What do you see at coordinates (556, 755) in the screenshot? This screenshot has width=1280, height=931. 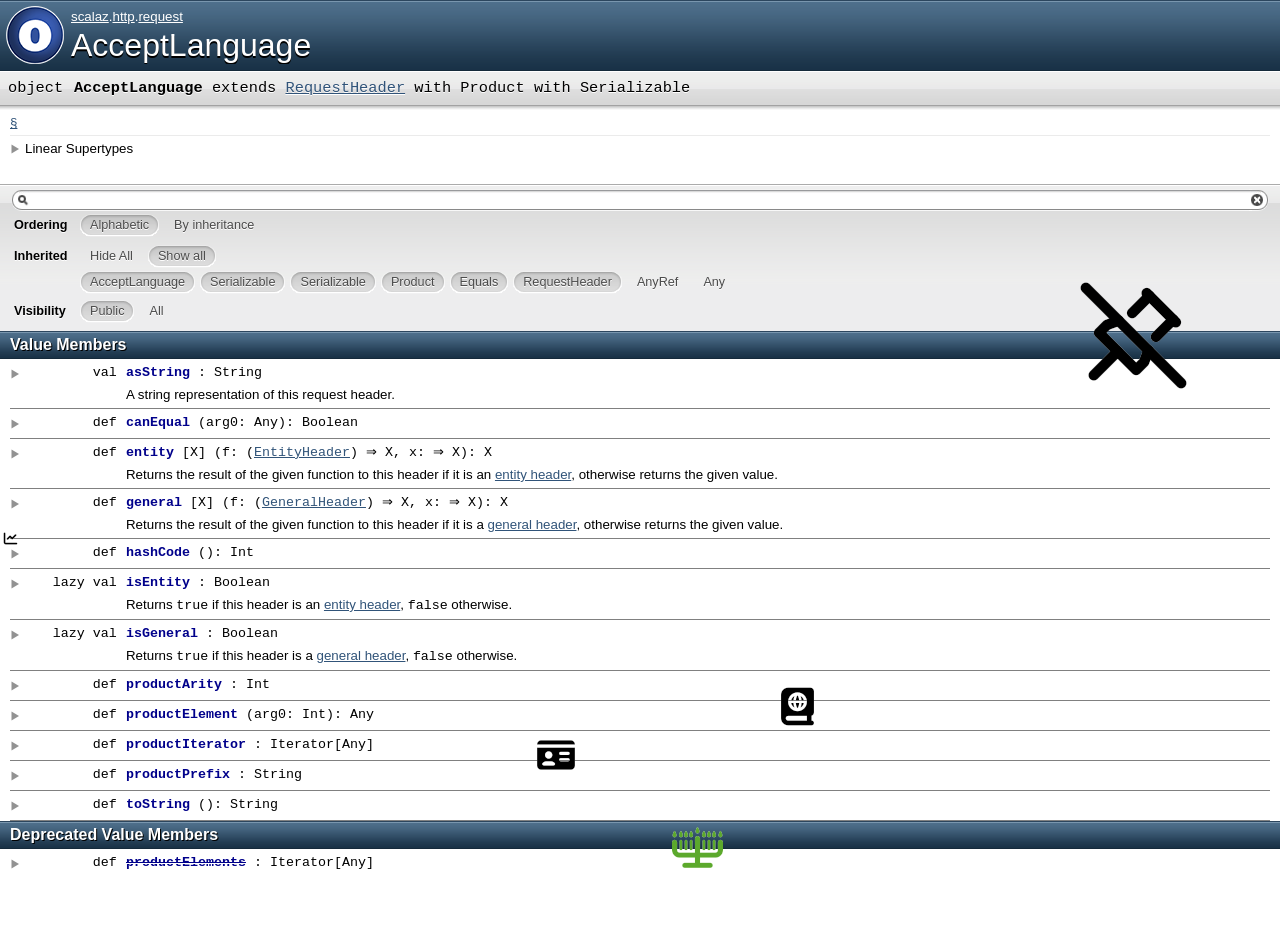 I see `view your profile or identity information` at bounding box center [556, 755].